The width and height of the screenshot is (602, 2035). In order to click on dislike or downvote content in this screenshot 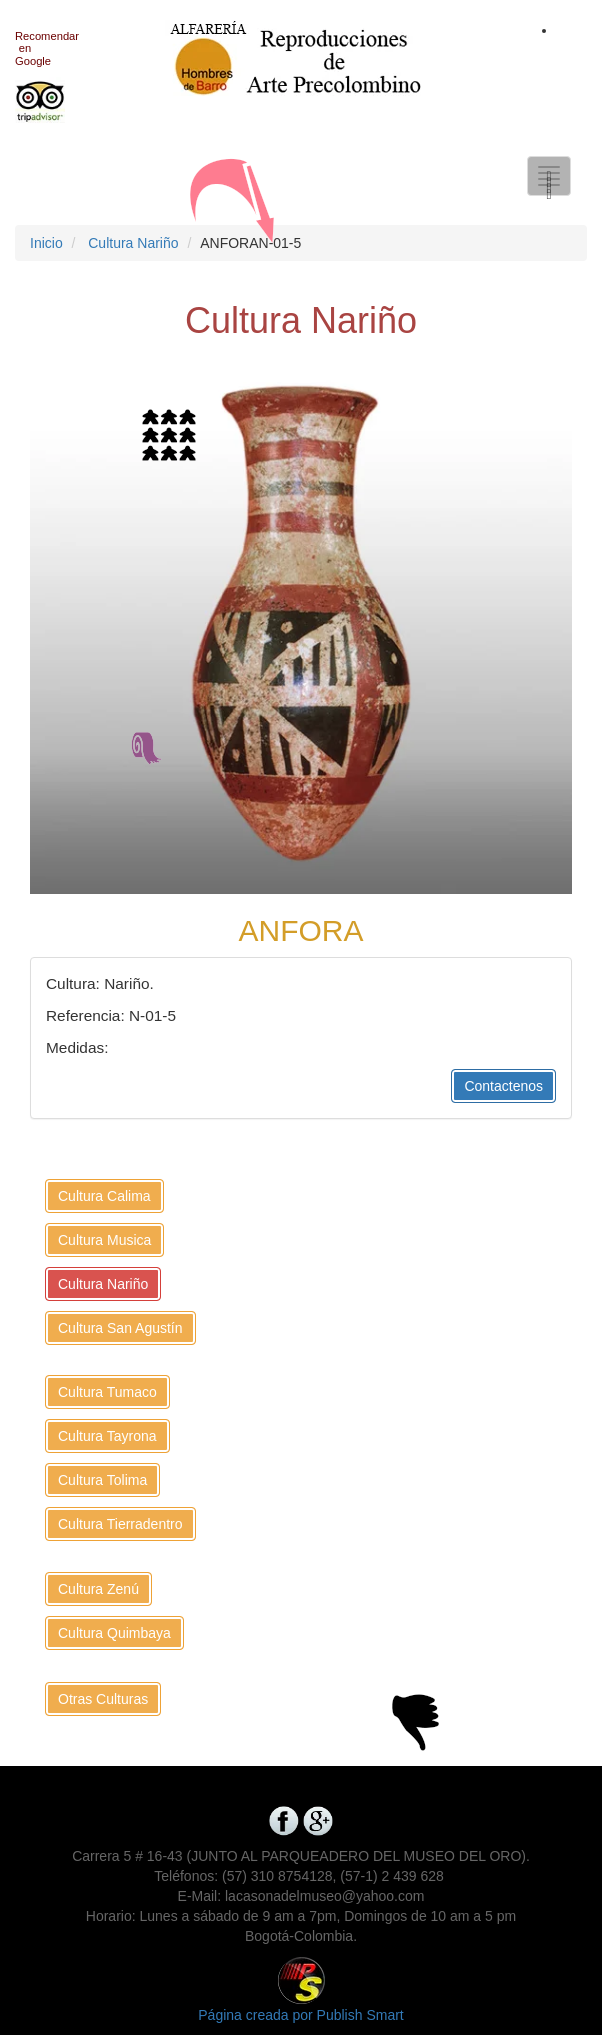, I will do `click(415, 1722)`.